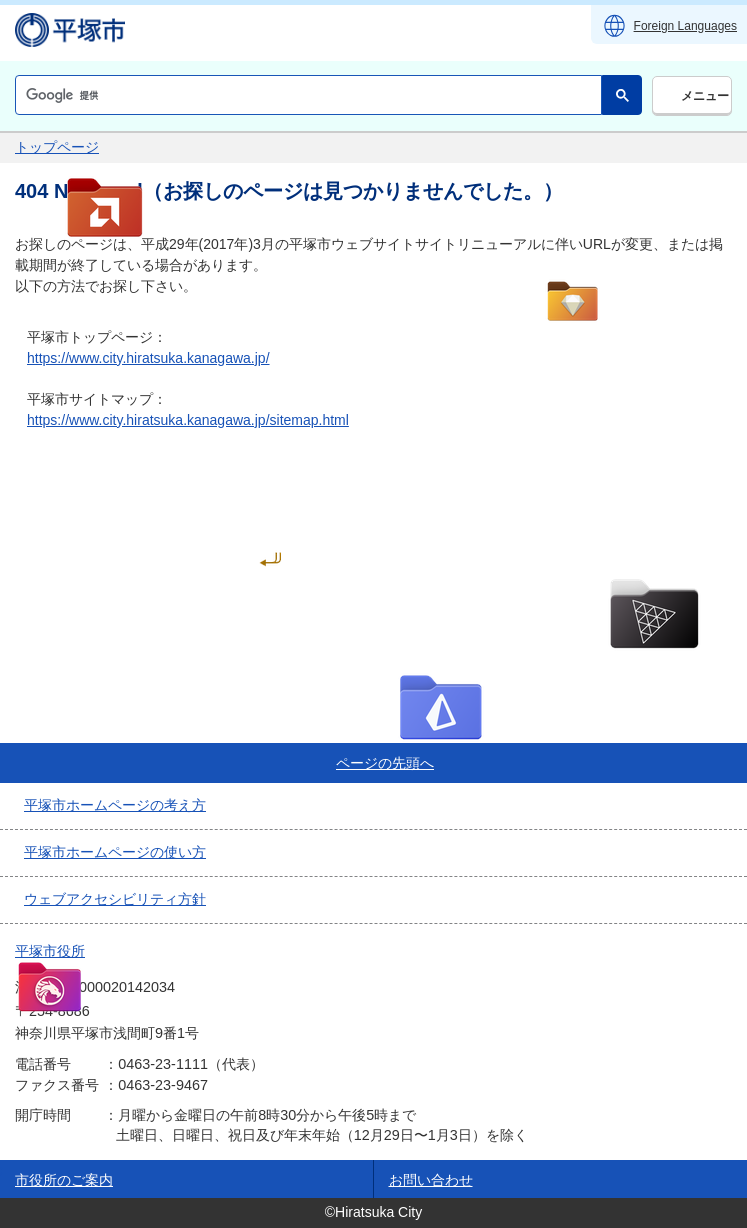 This screenshot has height=1228, width=747. Describe the element at coordinates (104, 209) in the screenshot. I see `folder containing AMD-related files or drivers` at that location.